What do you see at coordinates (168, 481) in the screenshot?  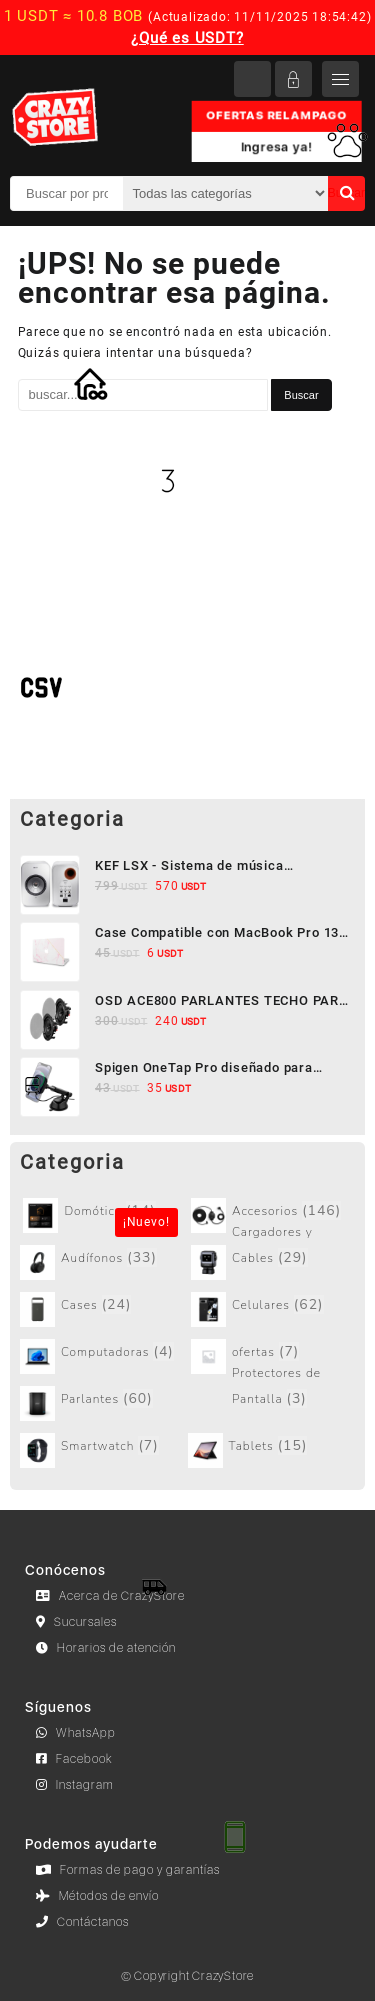 I see `indicates step three in a multi-step process` at bounding box center [168, 481].